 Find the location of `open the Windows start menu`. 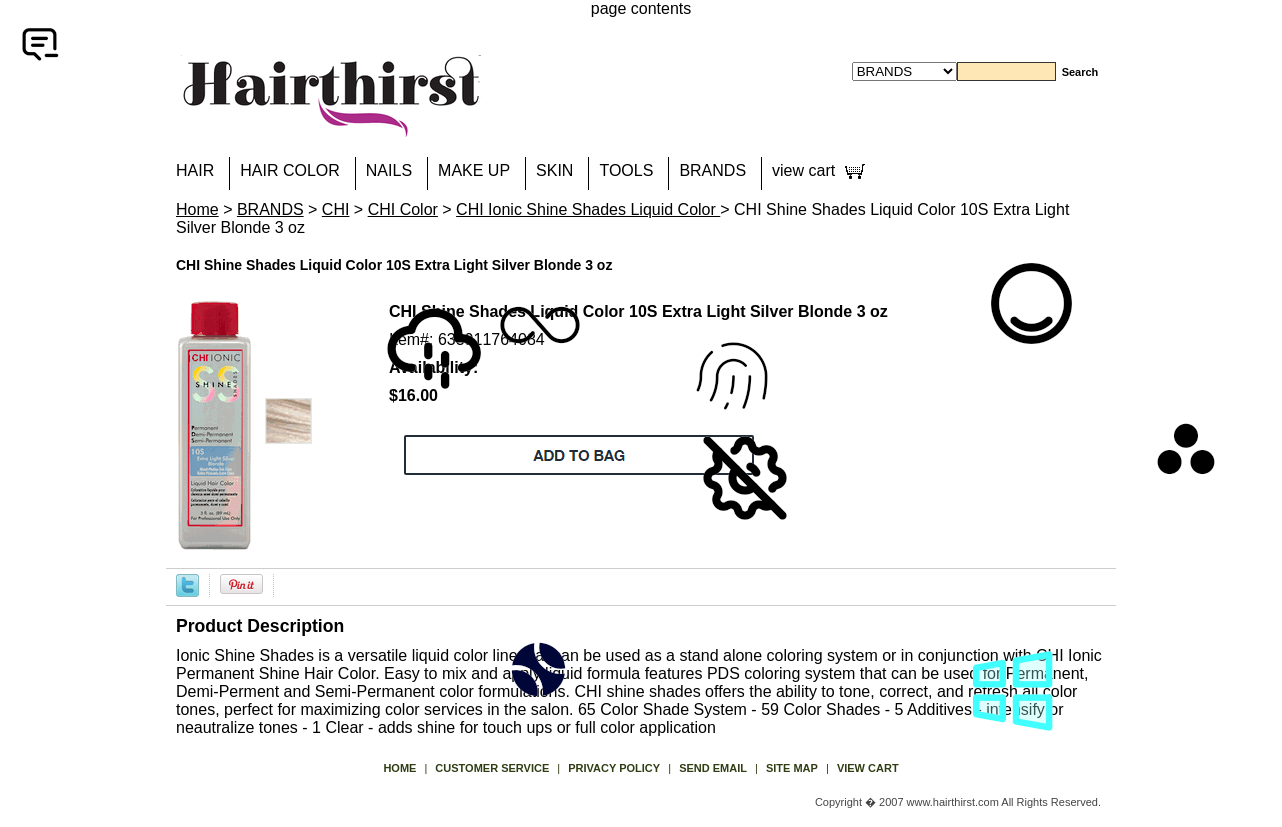

open the Windows start menu is located at coordinates (1016, 691).